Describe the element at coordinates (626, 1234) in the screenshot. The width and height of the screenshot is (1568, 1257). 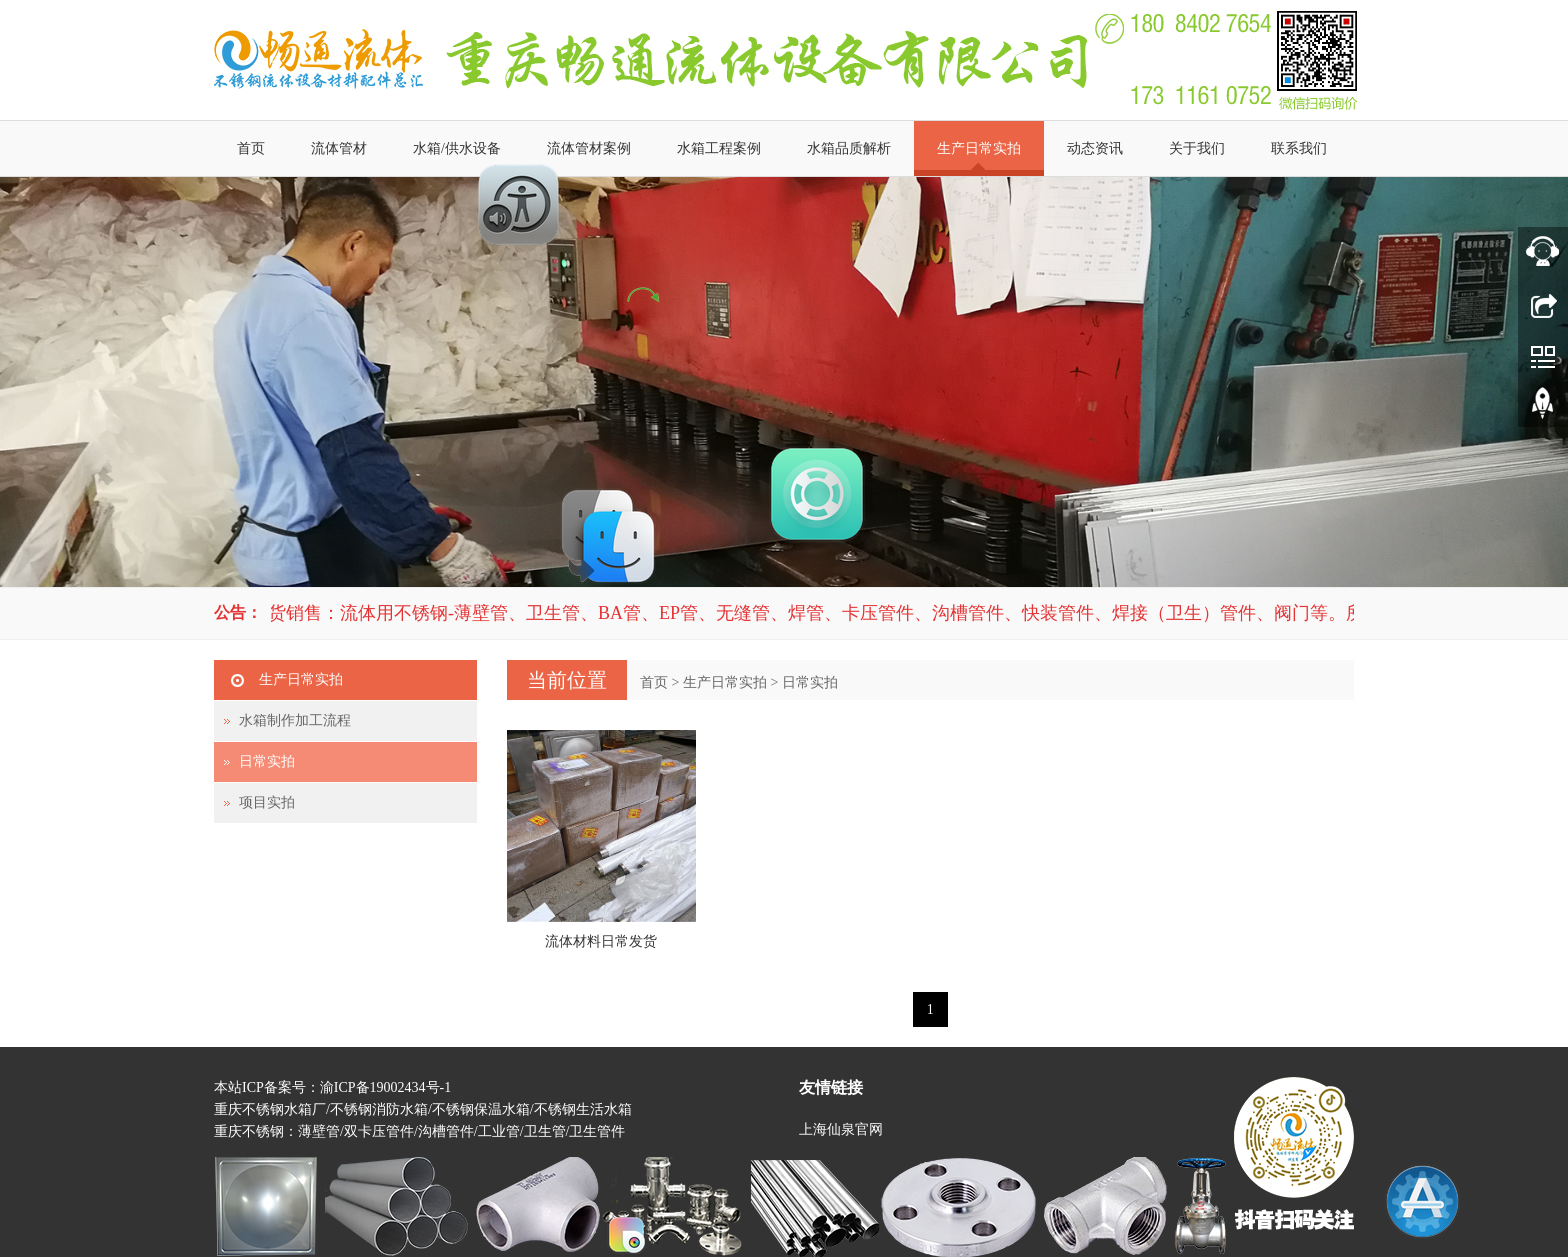
I see `open colorgrab color picker app` at that location.